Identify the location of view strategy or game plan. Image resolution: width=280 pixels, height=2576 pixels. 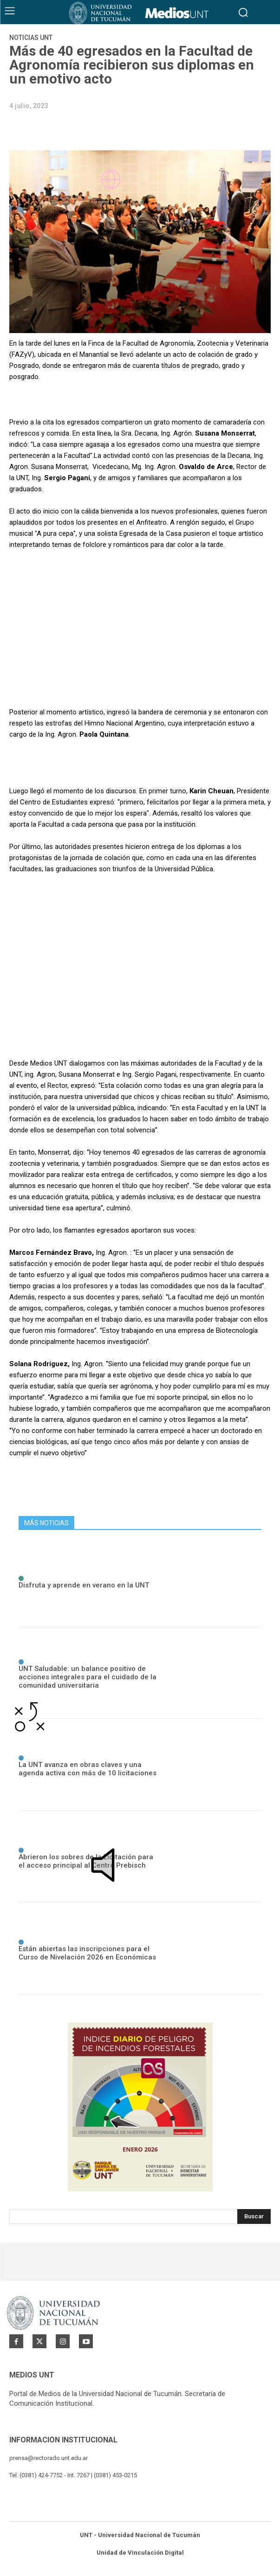
(28, 1717).